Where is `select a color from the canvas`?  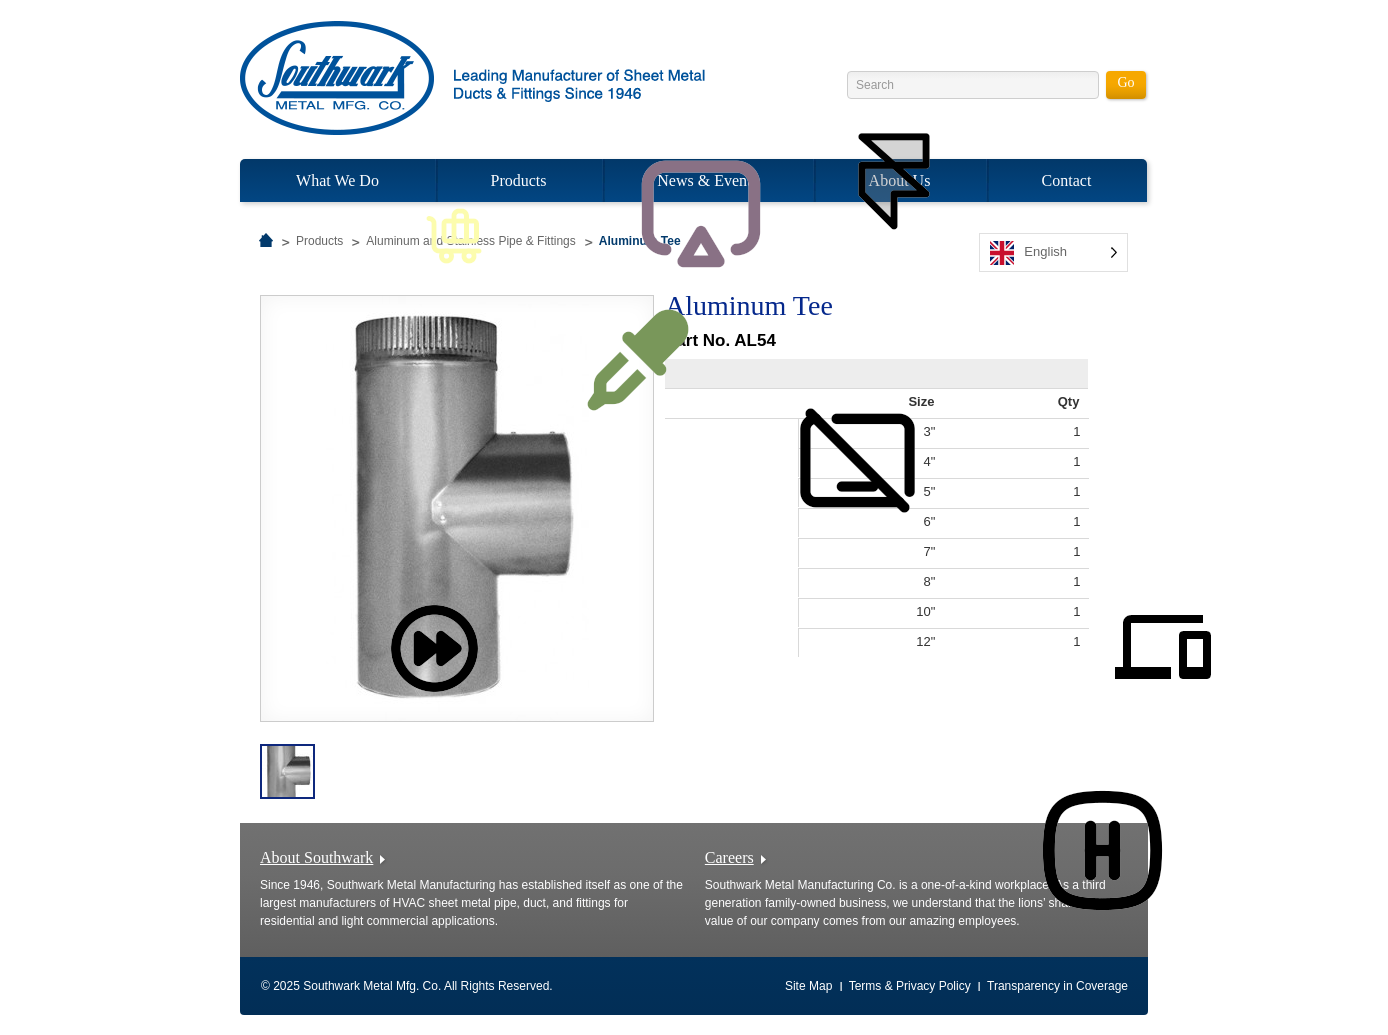 select a color from the canvas is located at coordinates (638, 360).